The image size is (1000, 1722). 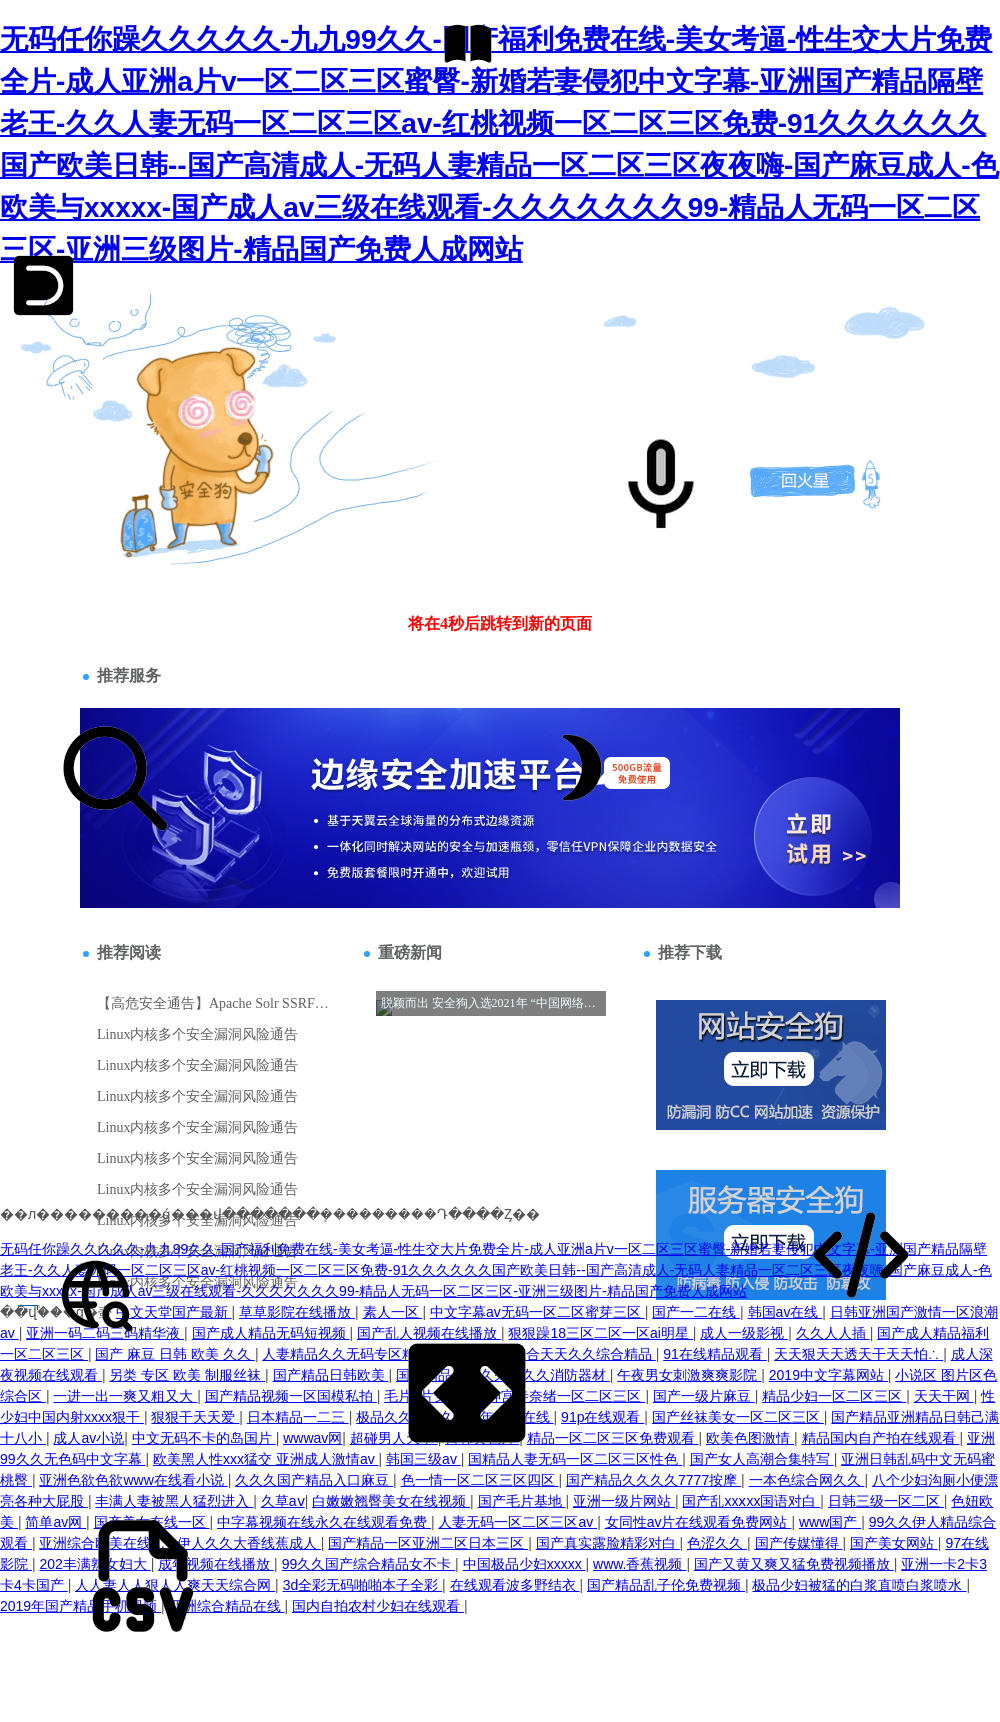 I want to click on tap to start voice input, so click(x=661, y=486).